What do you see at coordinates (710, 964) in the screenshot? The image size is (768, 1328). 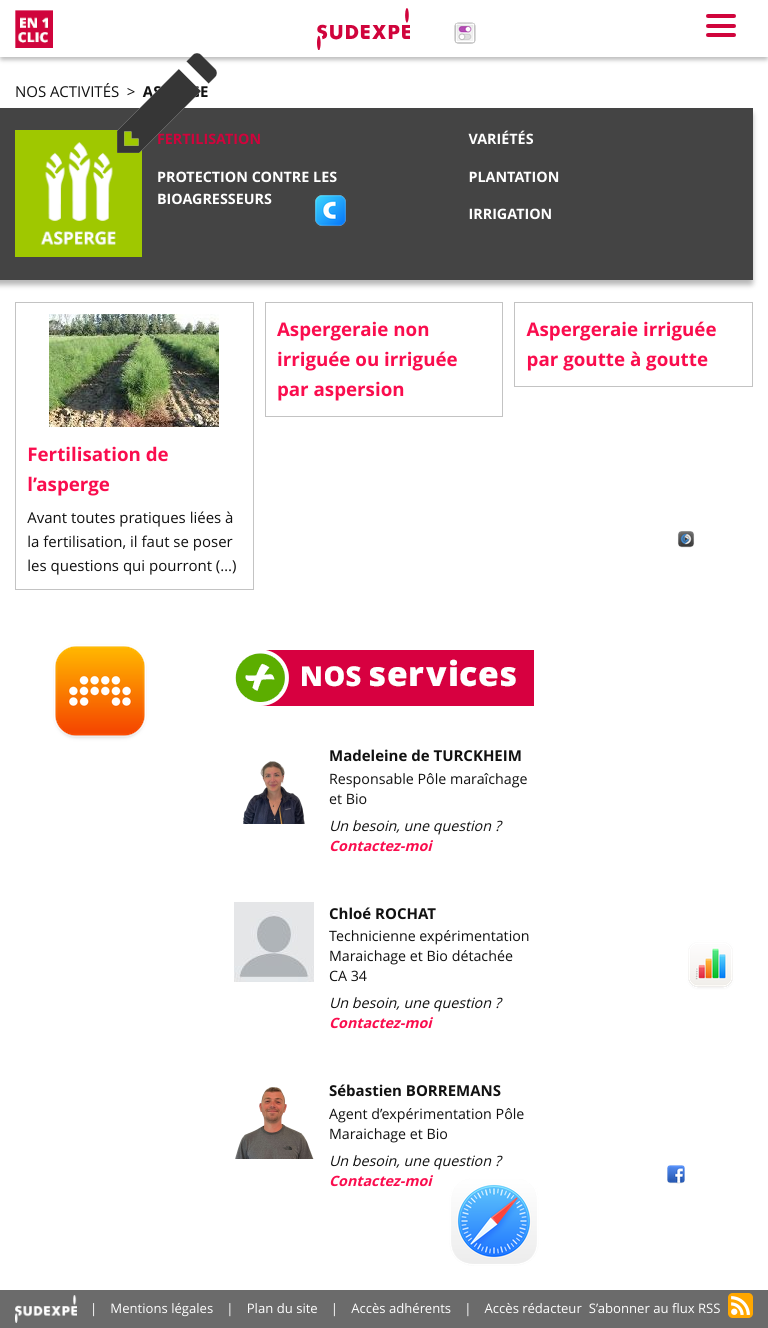 I see `open calligra sheets spreadsheet application` at bounding box center [710, 964].